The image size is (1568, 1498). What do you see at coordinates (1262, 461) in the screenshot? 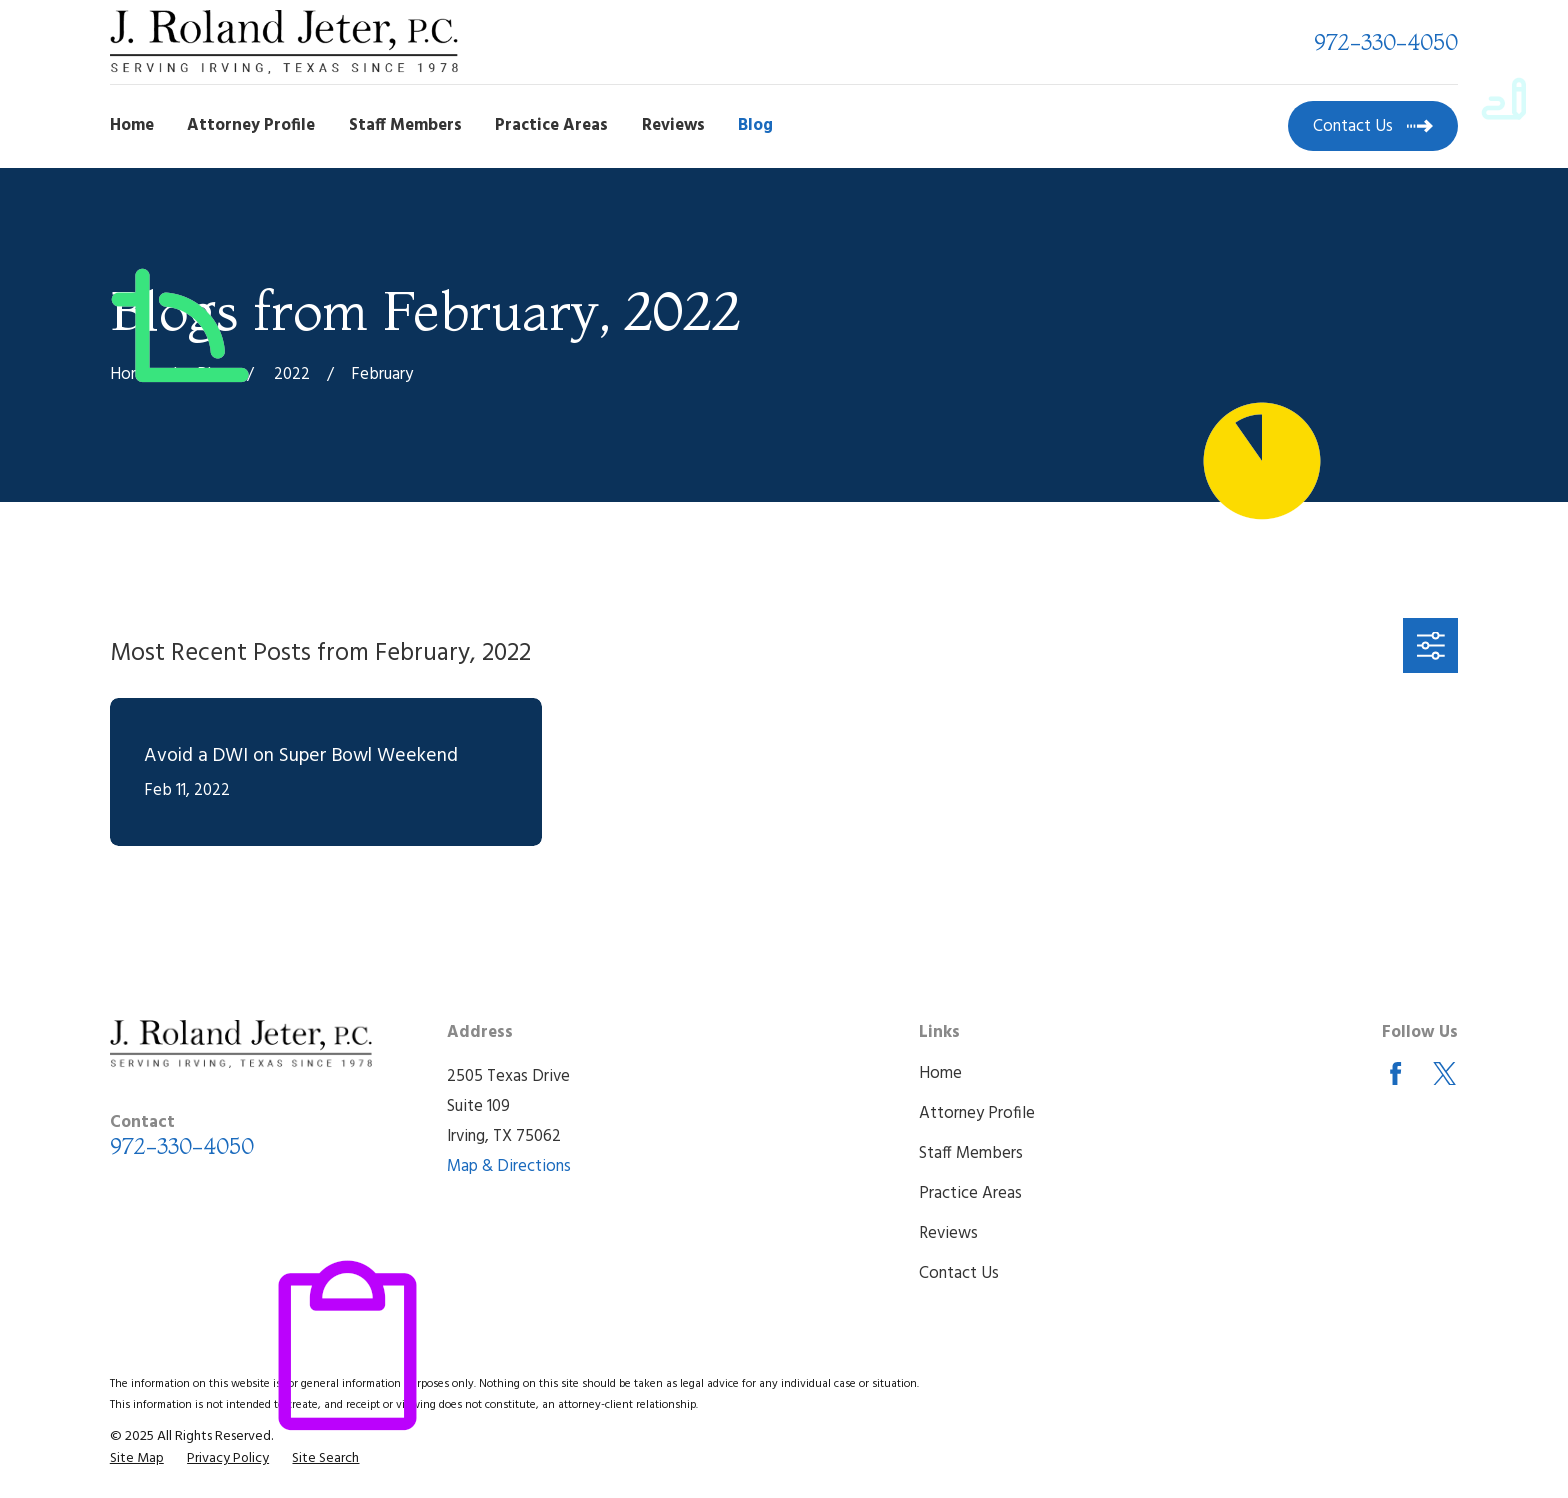
I see `indicates 90% progress or completion` at bounding box center [1262, 461].